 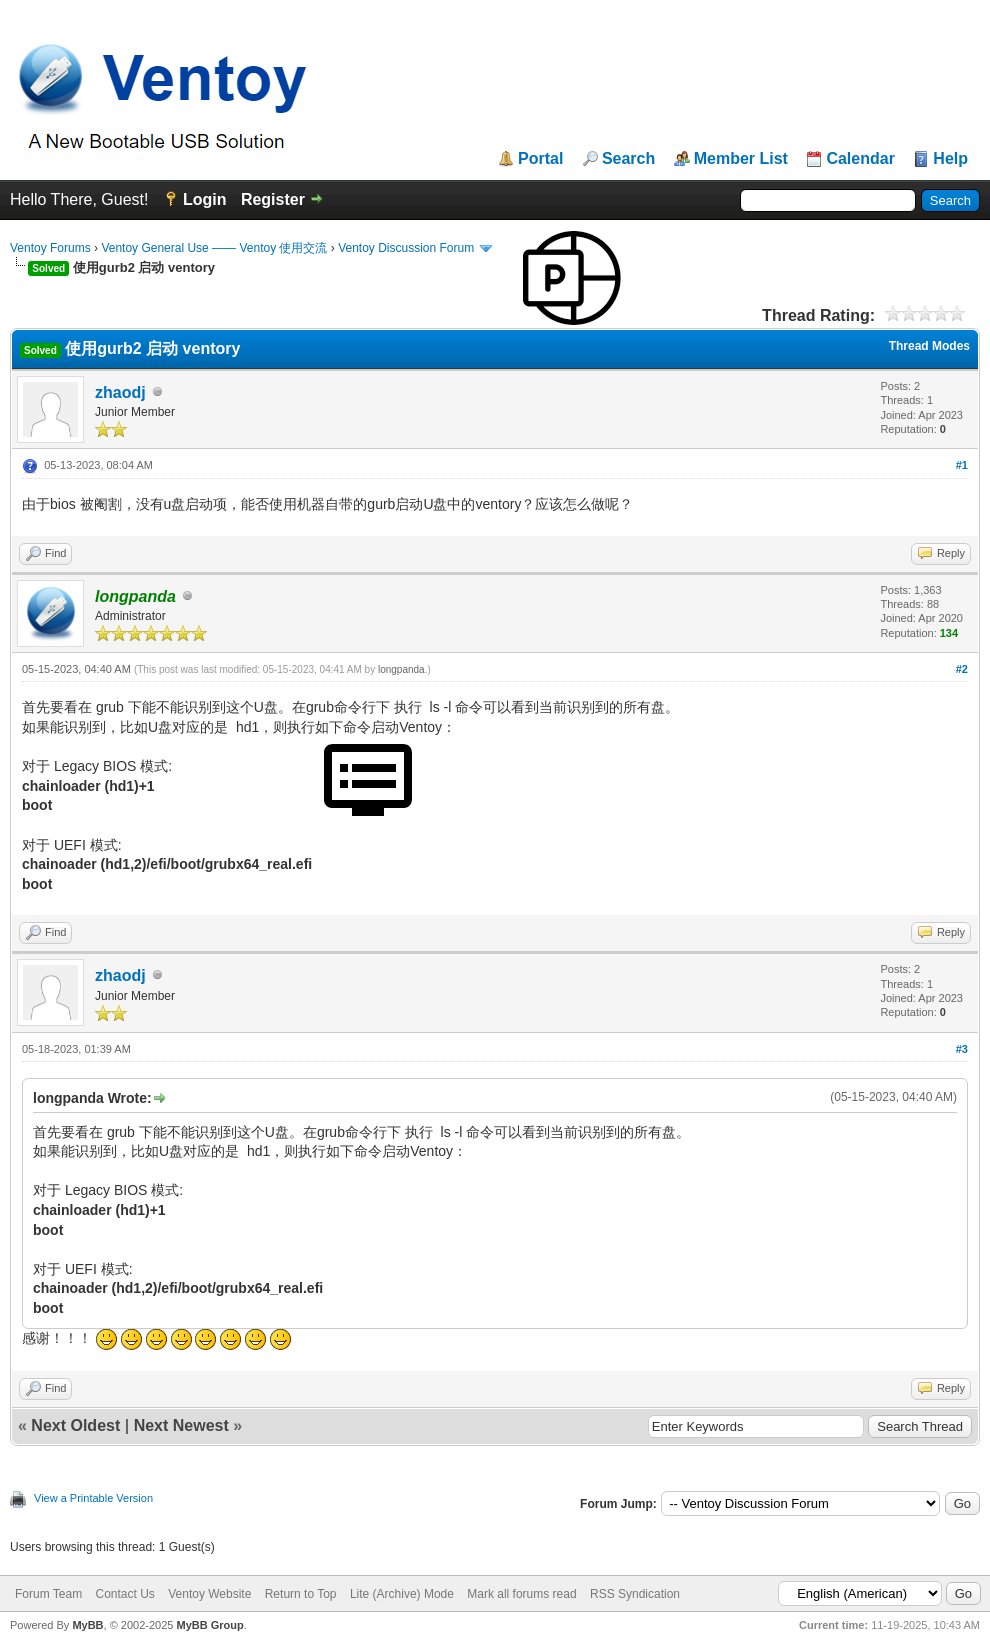 What do you see at coordinates (368, 780) in the screenshot?
I see `access DVR or recorded content` at bounding box center [368, 780].